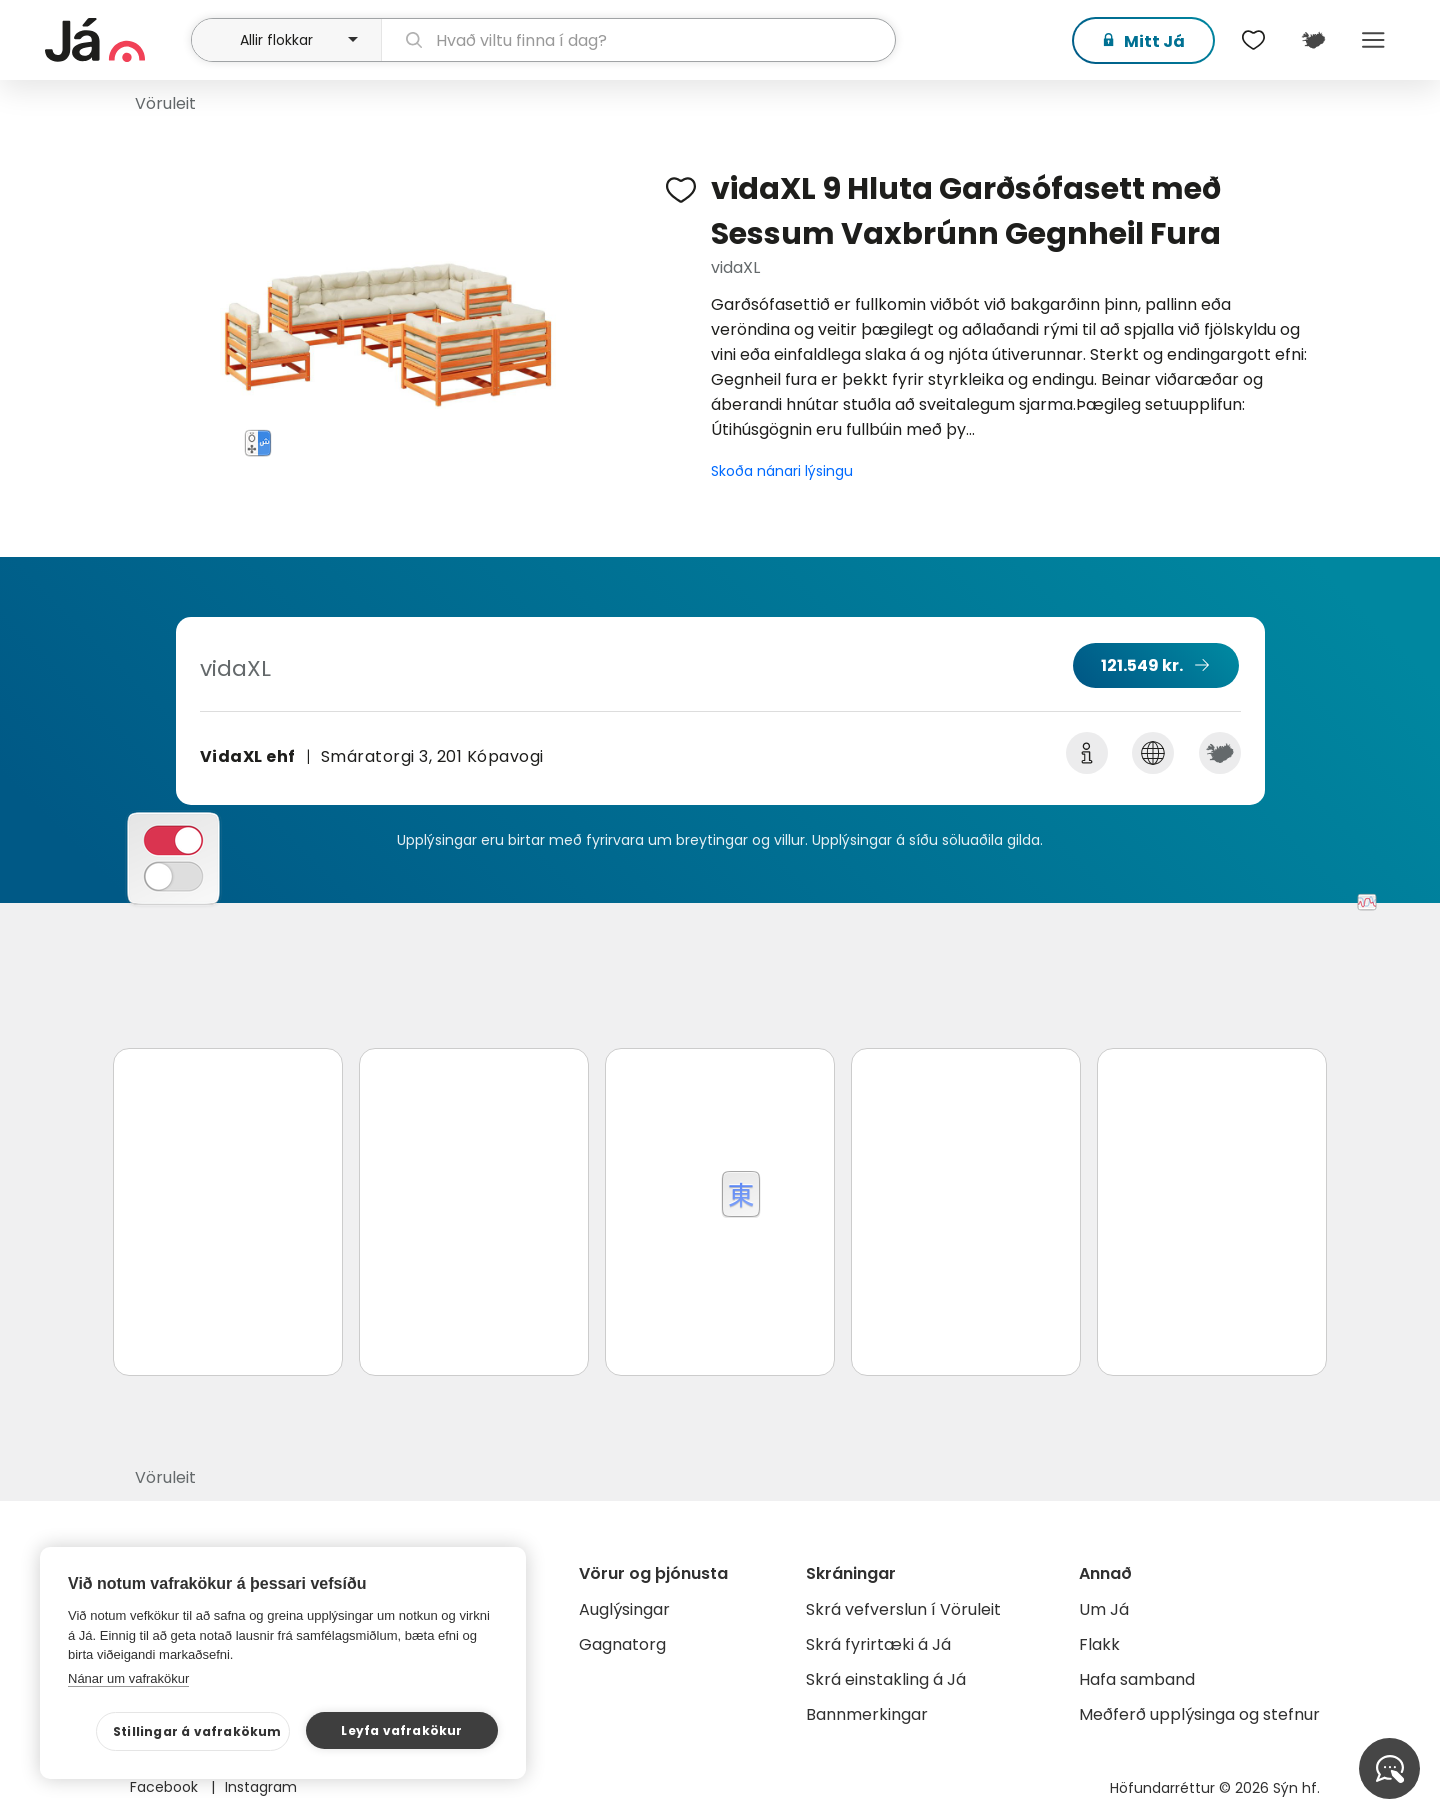 The width and height of the screenshot is (1440, 1819). What do you see at coordinates (258, 443) in the screenshot?
I see `open the character map application` at bounding box center [258, 443].